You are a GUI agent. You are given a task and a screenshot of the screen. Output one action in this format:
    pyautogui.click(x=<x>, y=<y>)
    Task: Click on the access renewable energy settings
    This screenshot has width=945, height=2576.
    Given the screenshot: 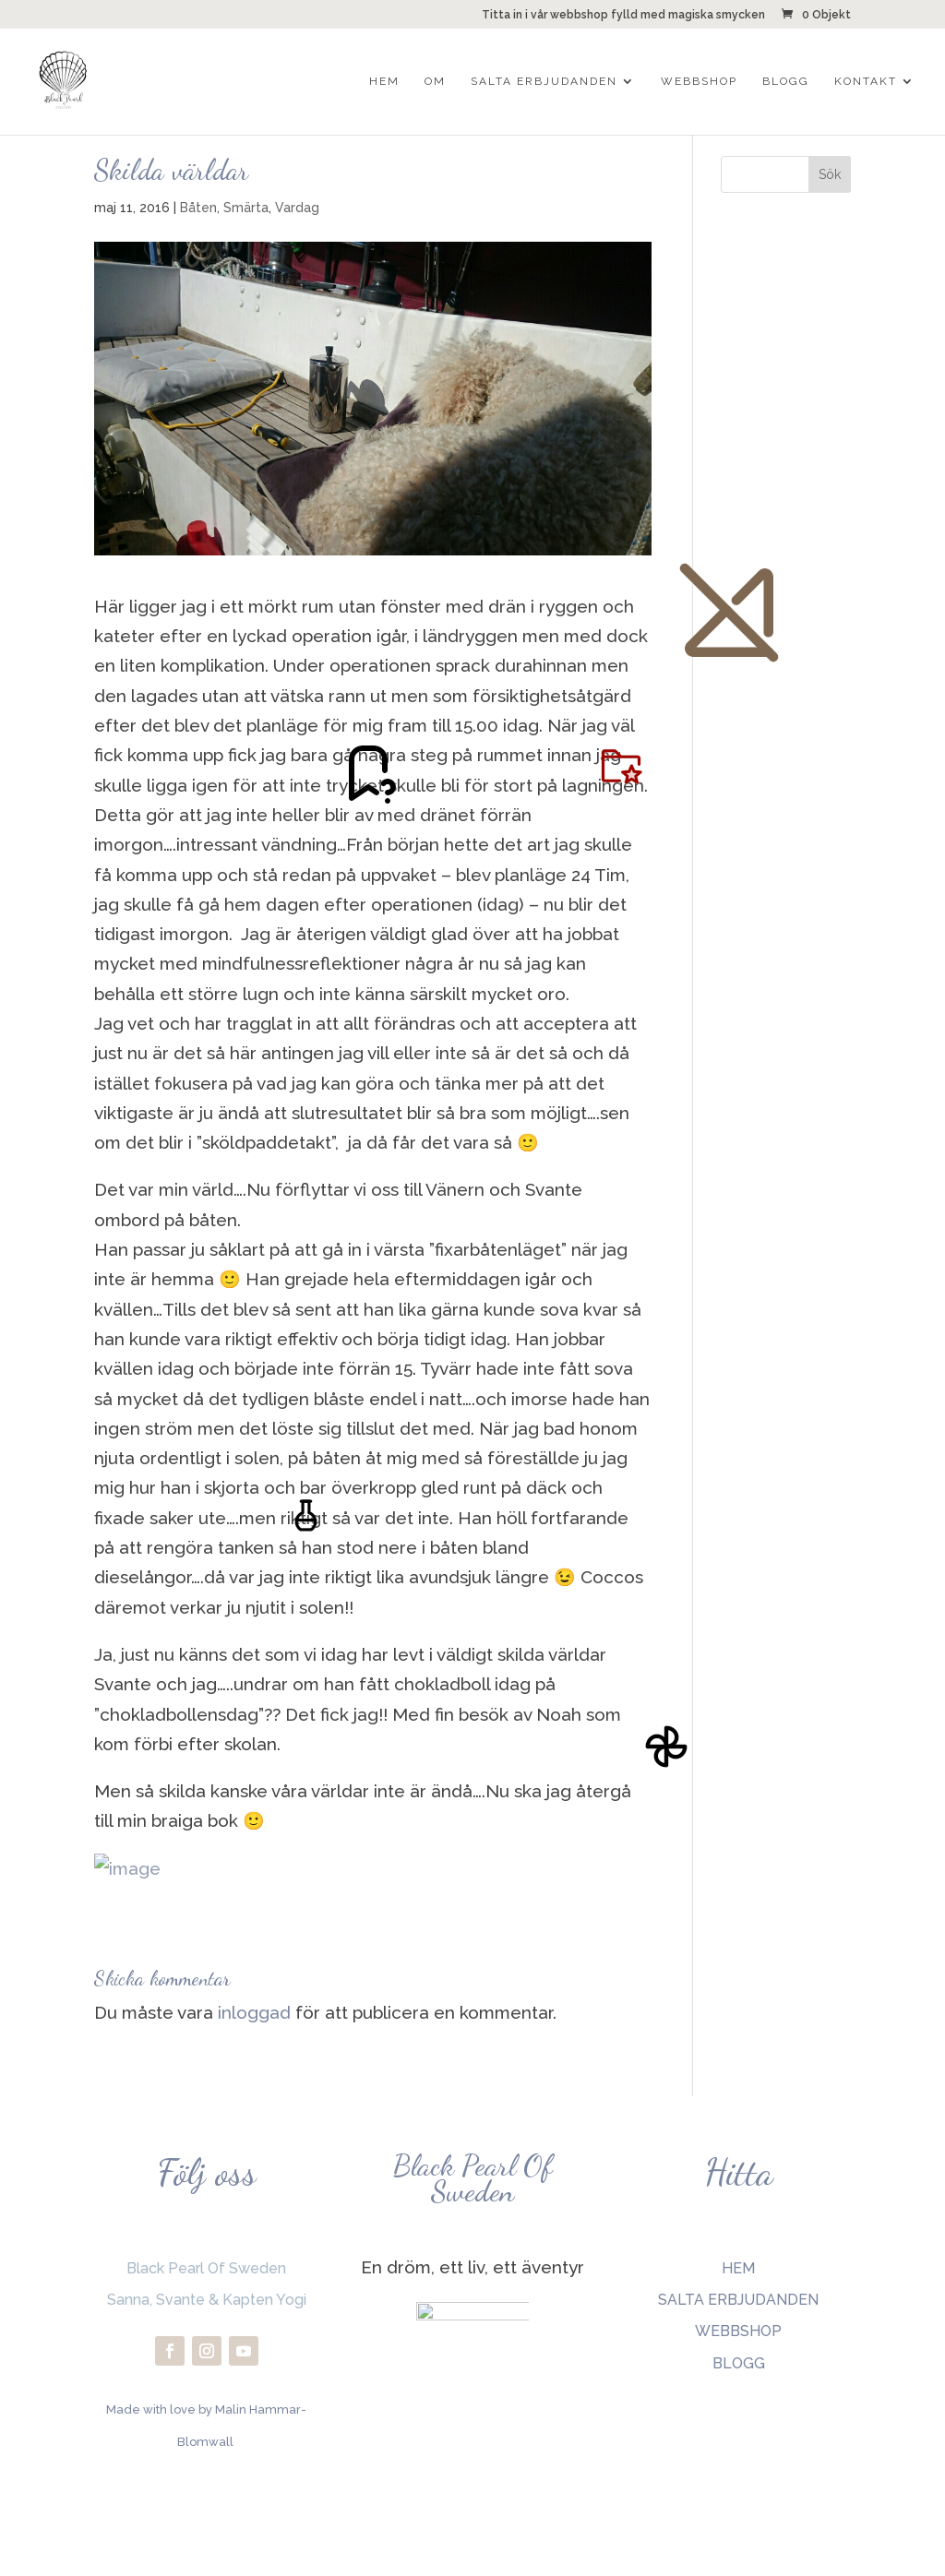 What is the action you would take?
    pyautogui.click(x=666, y=1747)
    